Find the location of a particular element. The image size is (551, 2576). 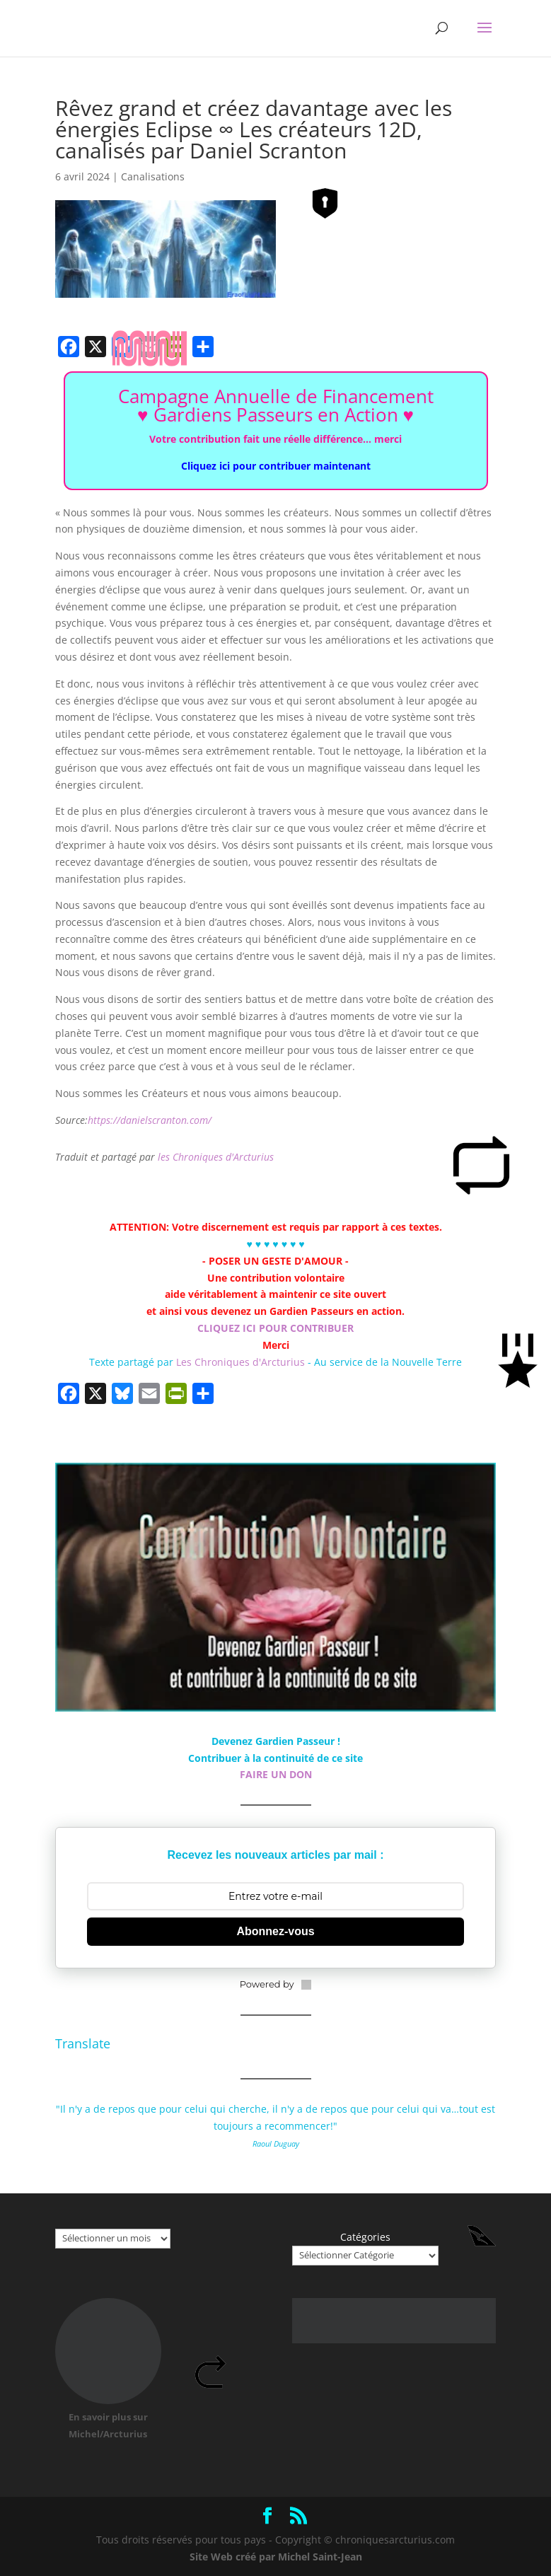

enable repeat or loop playback is located at coordinates (481, 1165).